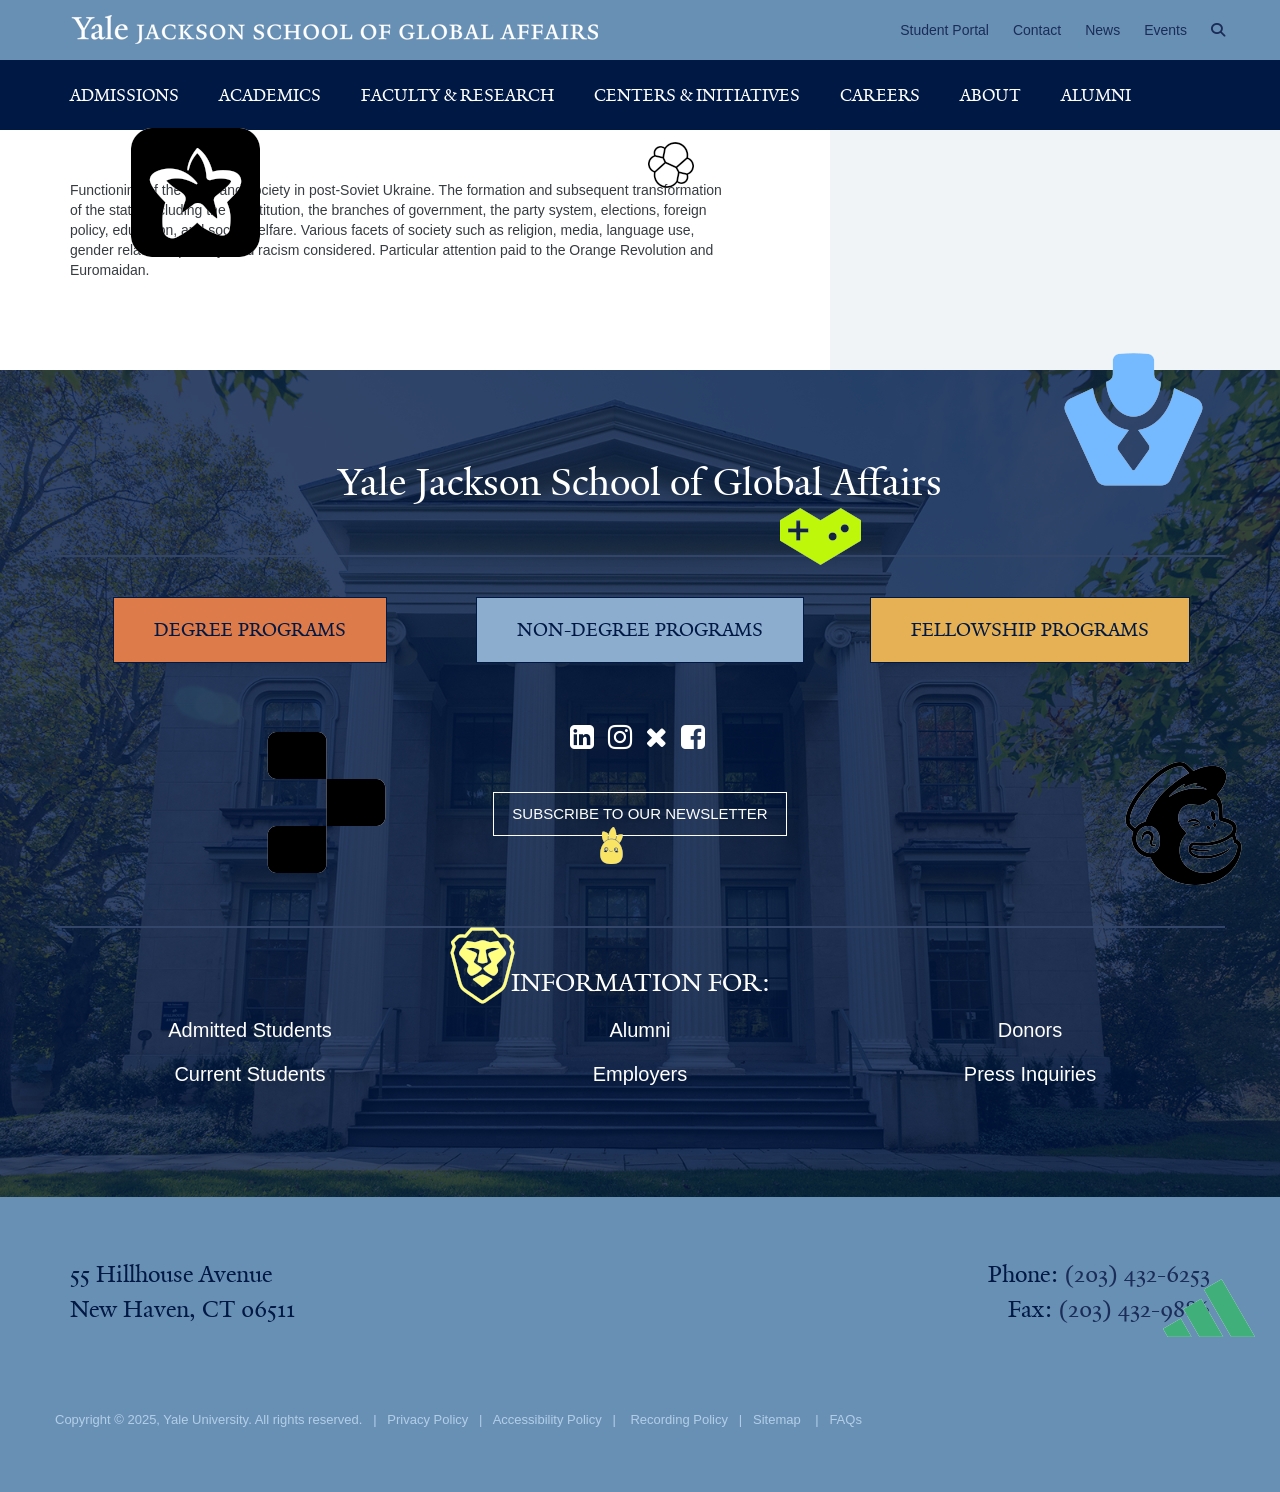  Describe the element at coordinates (671, 165) in the screenshot. I see `elastic company logo` at that location.